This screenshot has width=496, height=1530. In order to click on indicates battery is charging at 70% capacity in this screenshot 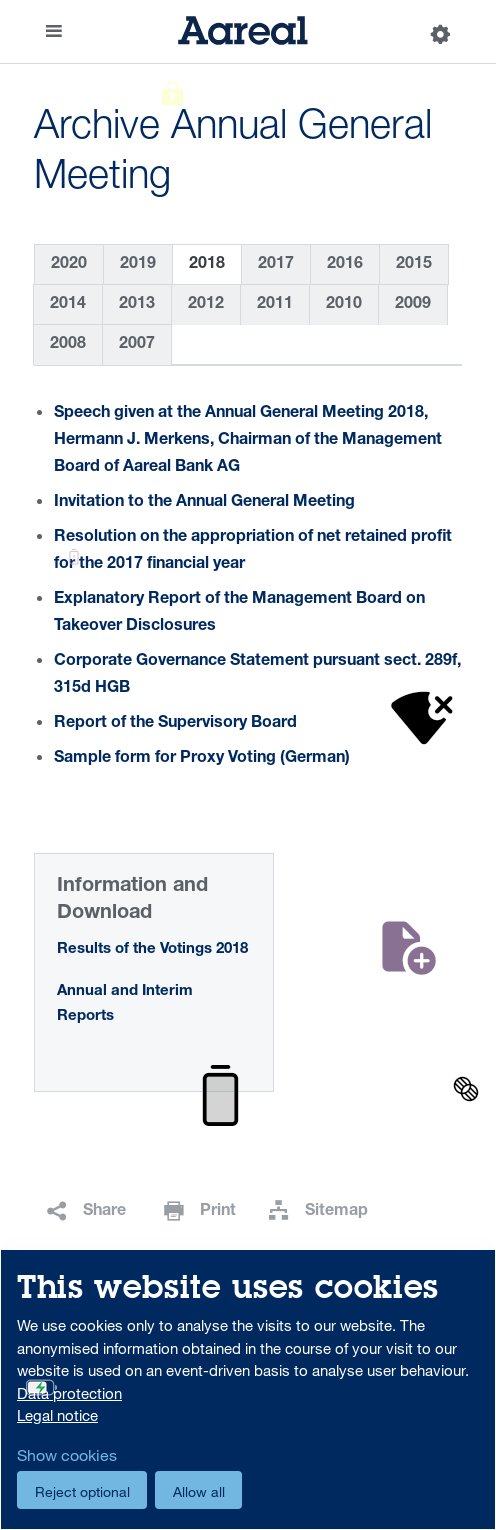, I will do `click(41, 1387)`.